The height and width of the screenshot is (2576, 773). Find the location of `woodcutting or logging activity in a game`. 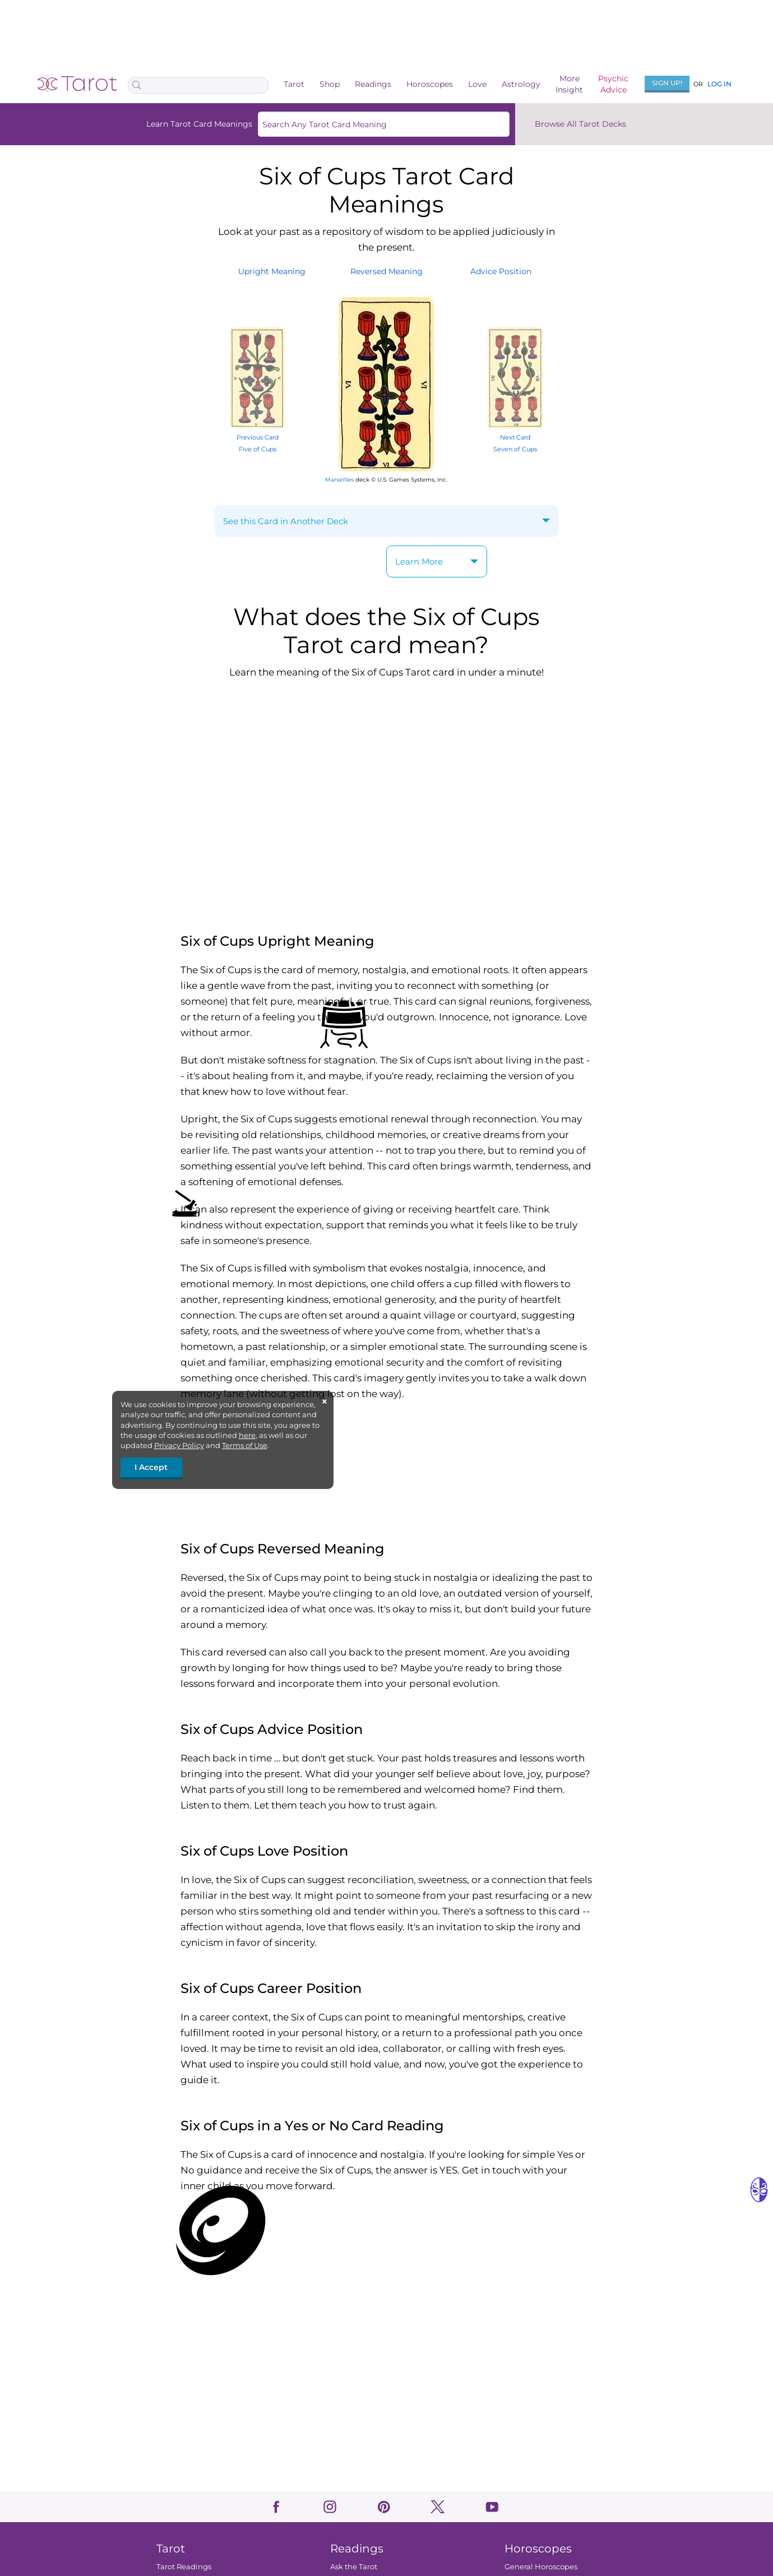

woodcutting or logging activity in a game is located at coordinates (186, 1203).